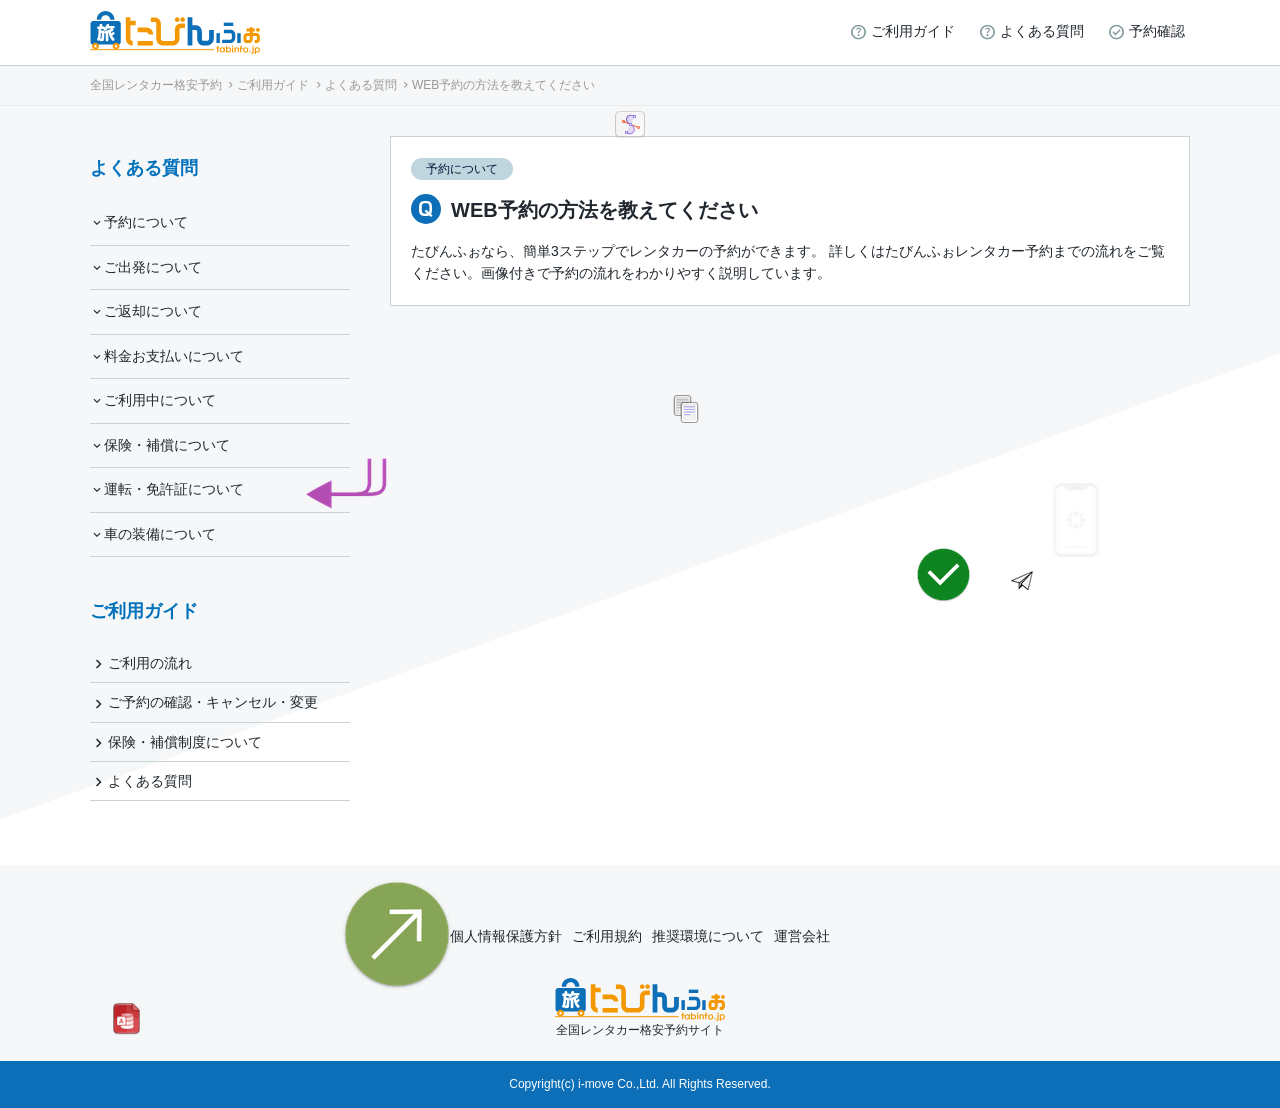 The height and width of the screenshot is (1108, 1280). I want to click on indicates kde connect is running in the system tray, so click(1076, 520).